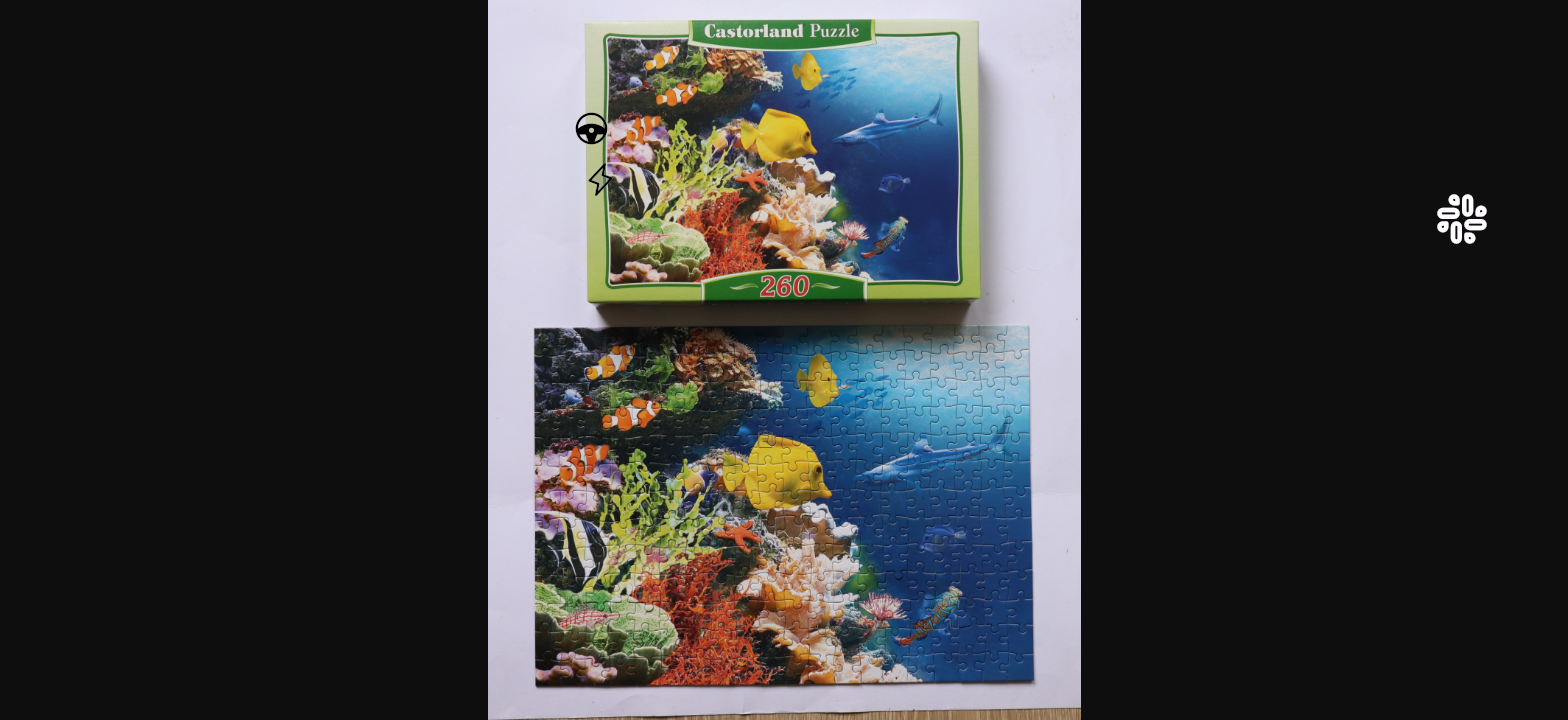 This screenshot has width=1568, height=720. I want to click on view clipboard contents, so click(765, 439).